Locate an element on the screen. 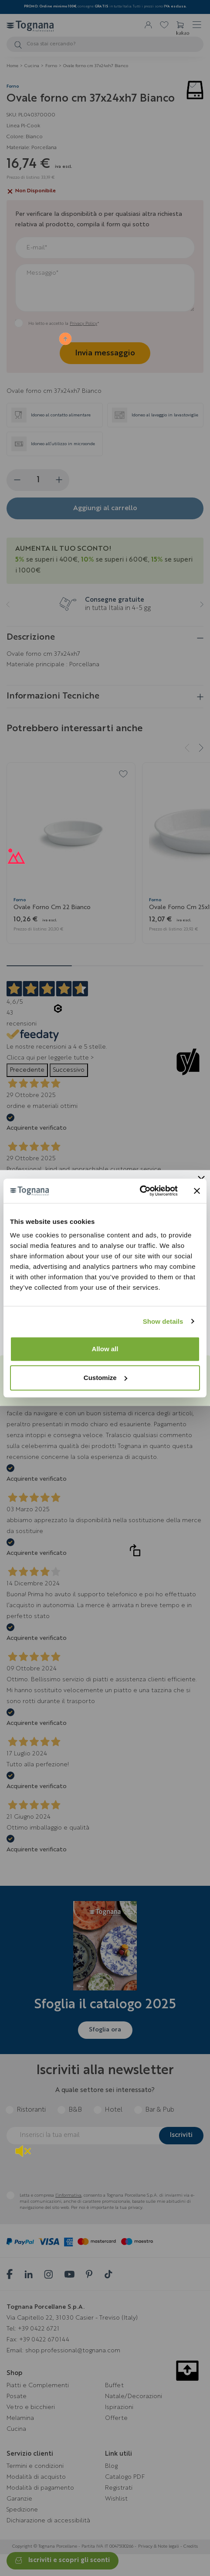 Image resolution: width=210 pixels, height=2576 pixels. access external storage or hard drive is located at coordinates (195, 90).